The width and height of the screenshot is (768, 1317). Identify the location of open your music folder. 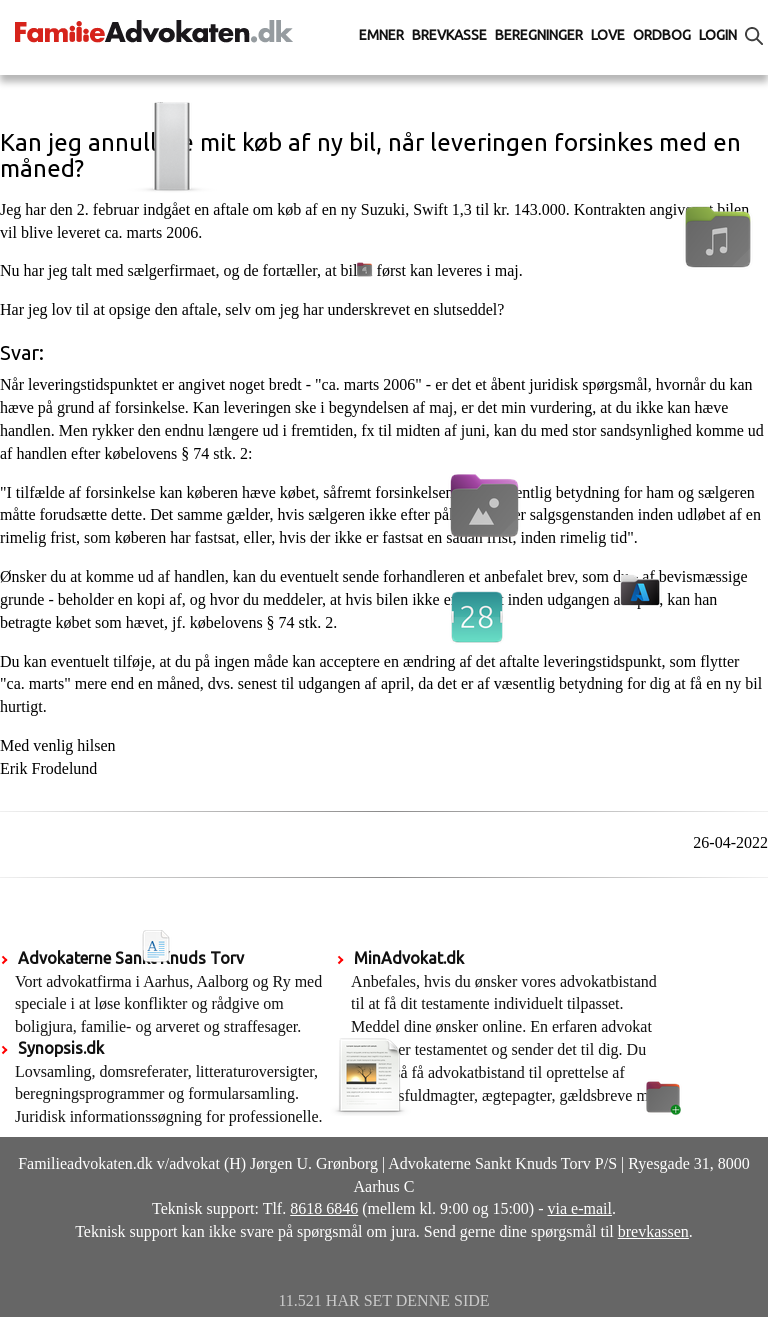
(718, 237).